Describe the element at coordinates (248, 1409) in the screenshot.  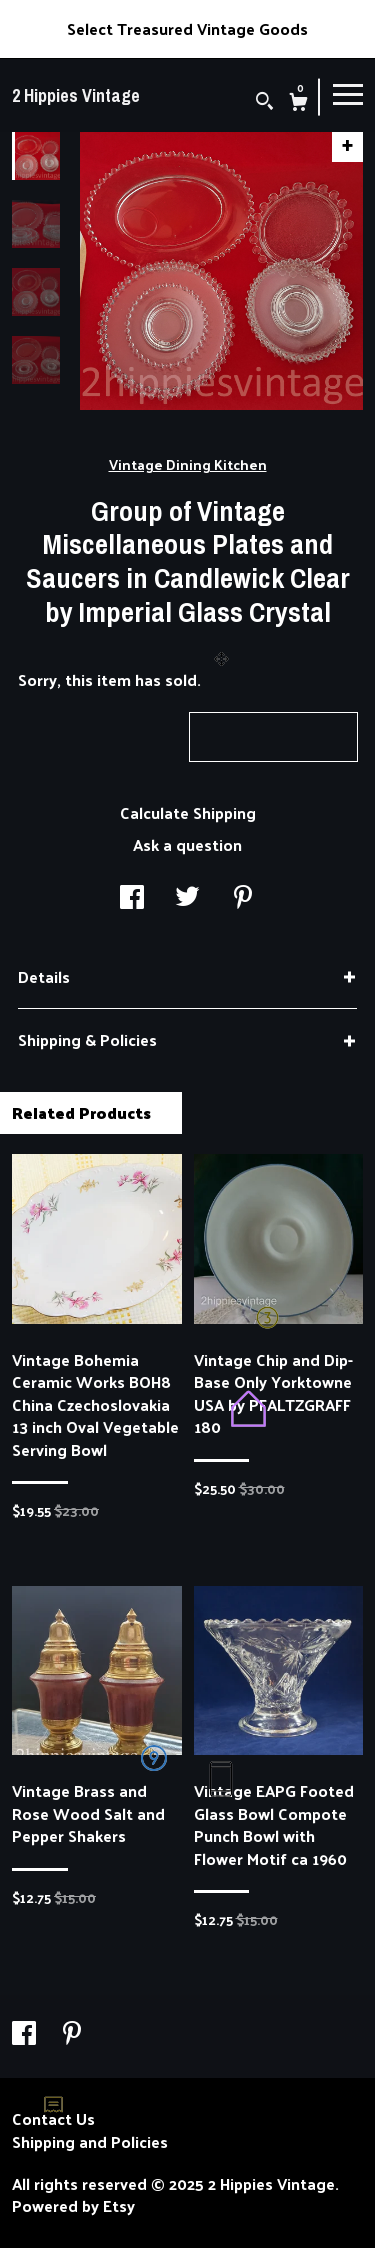
I see `navigate to home screen` at that location.